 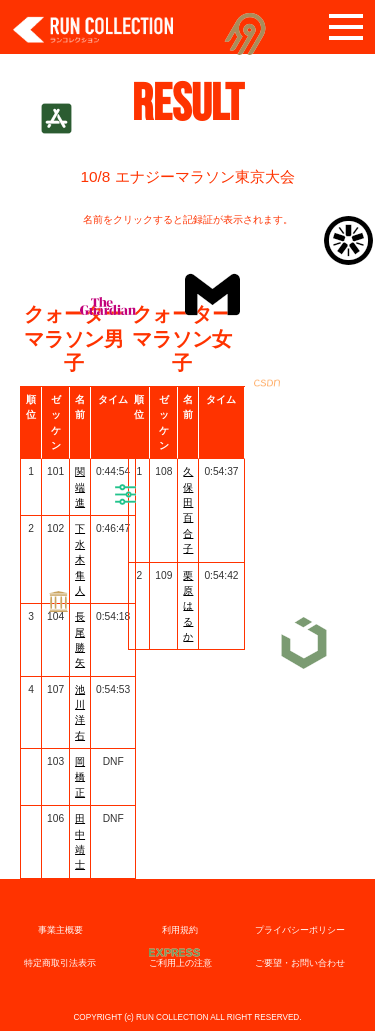 What do you see at coordinates (245, 34) in the screenshot?
I see `airbyte logo - a data integration platform` at bounding box center [245, 34].